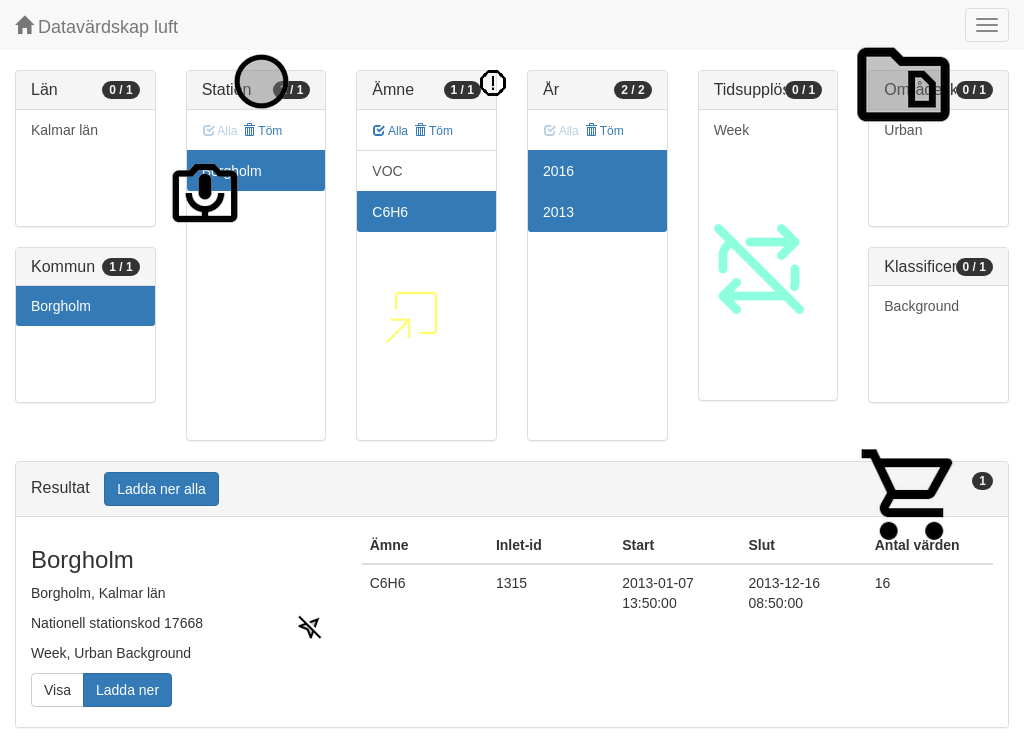  What do you see at coordinates (493, 83) in the screenshot?
I see `indicates an email error or delivery failure` at bounding box center [493, 83].